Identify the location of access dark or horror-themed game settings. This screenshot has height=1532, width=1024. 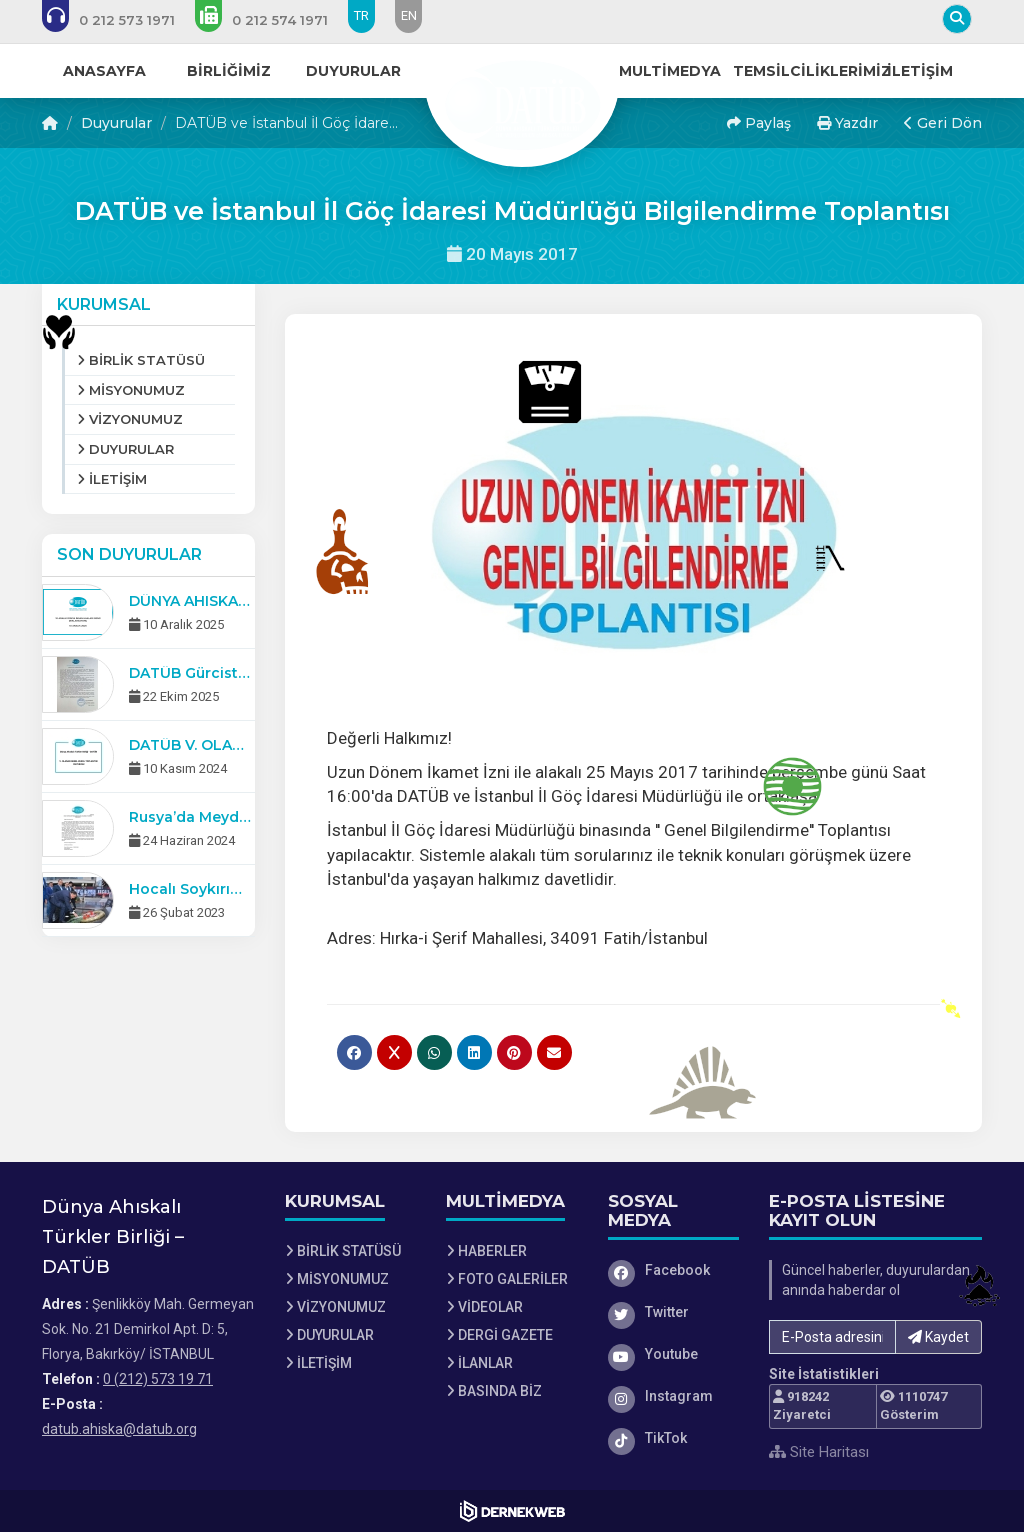
(340, 551).